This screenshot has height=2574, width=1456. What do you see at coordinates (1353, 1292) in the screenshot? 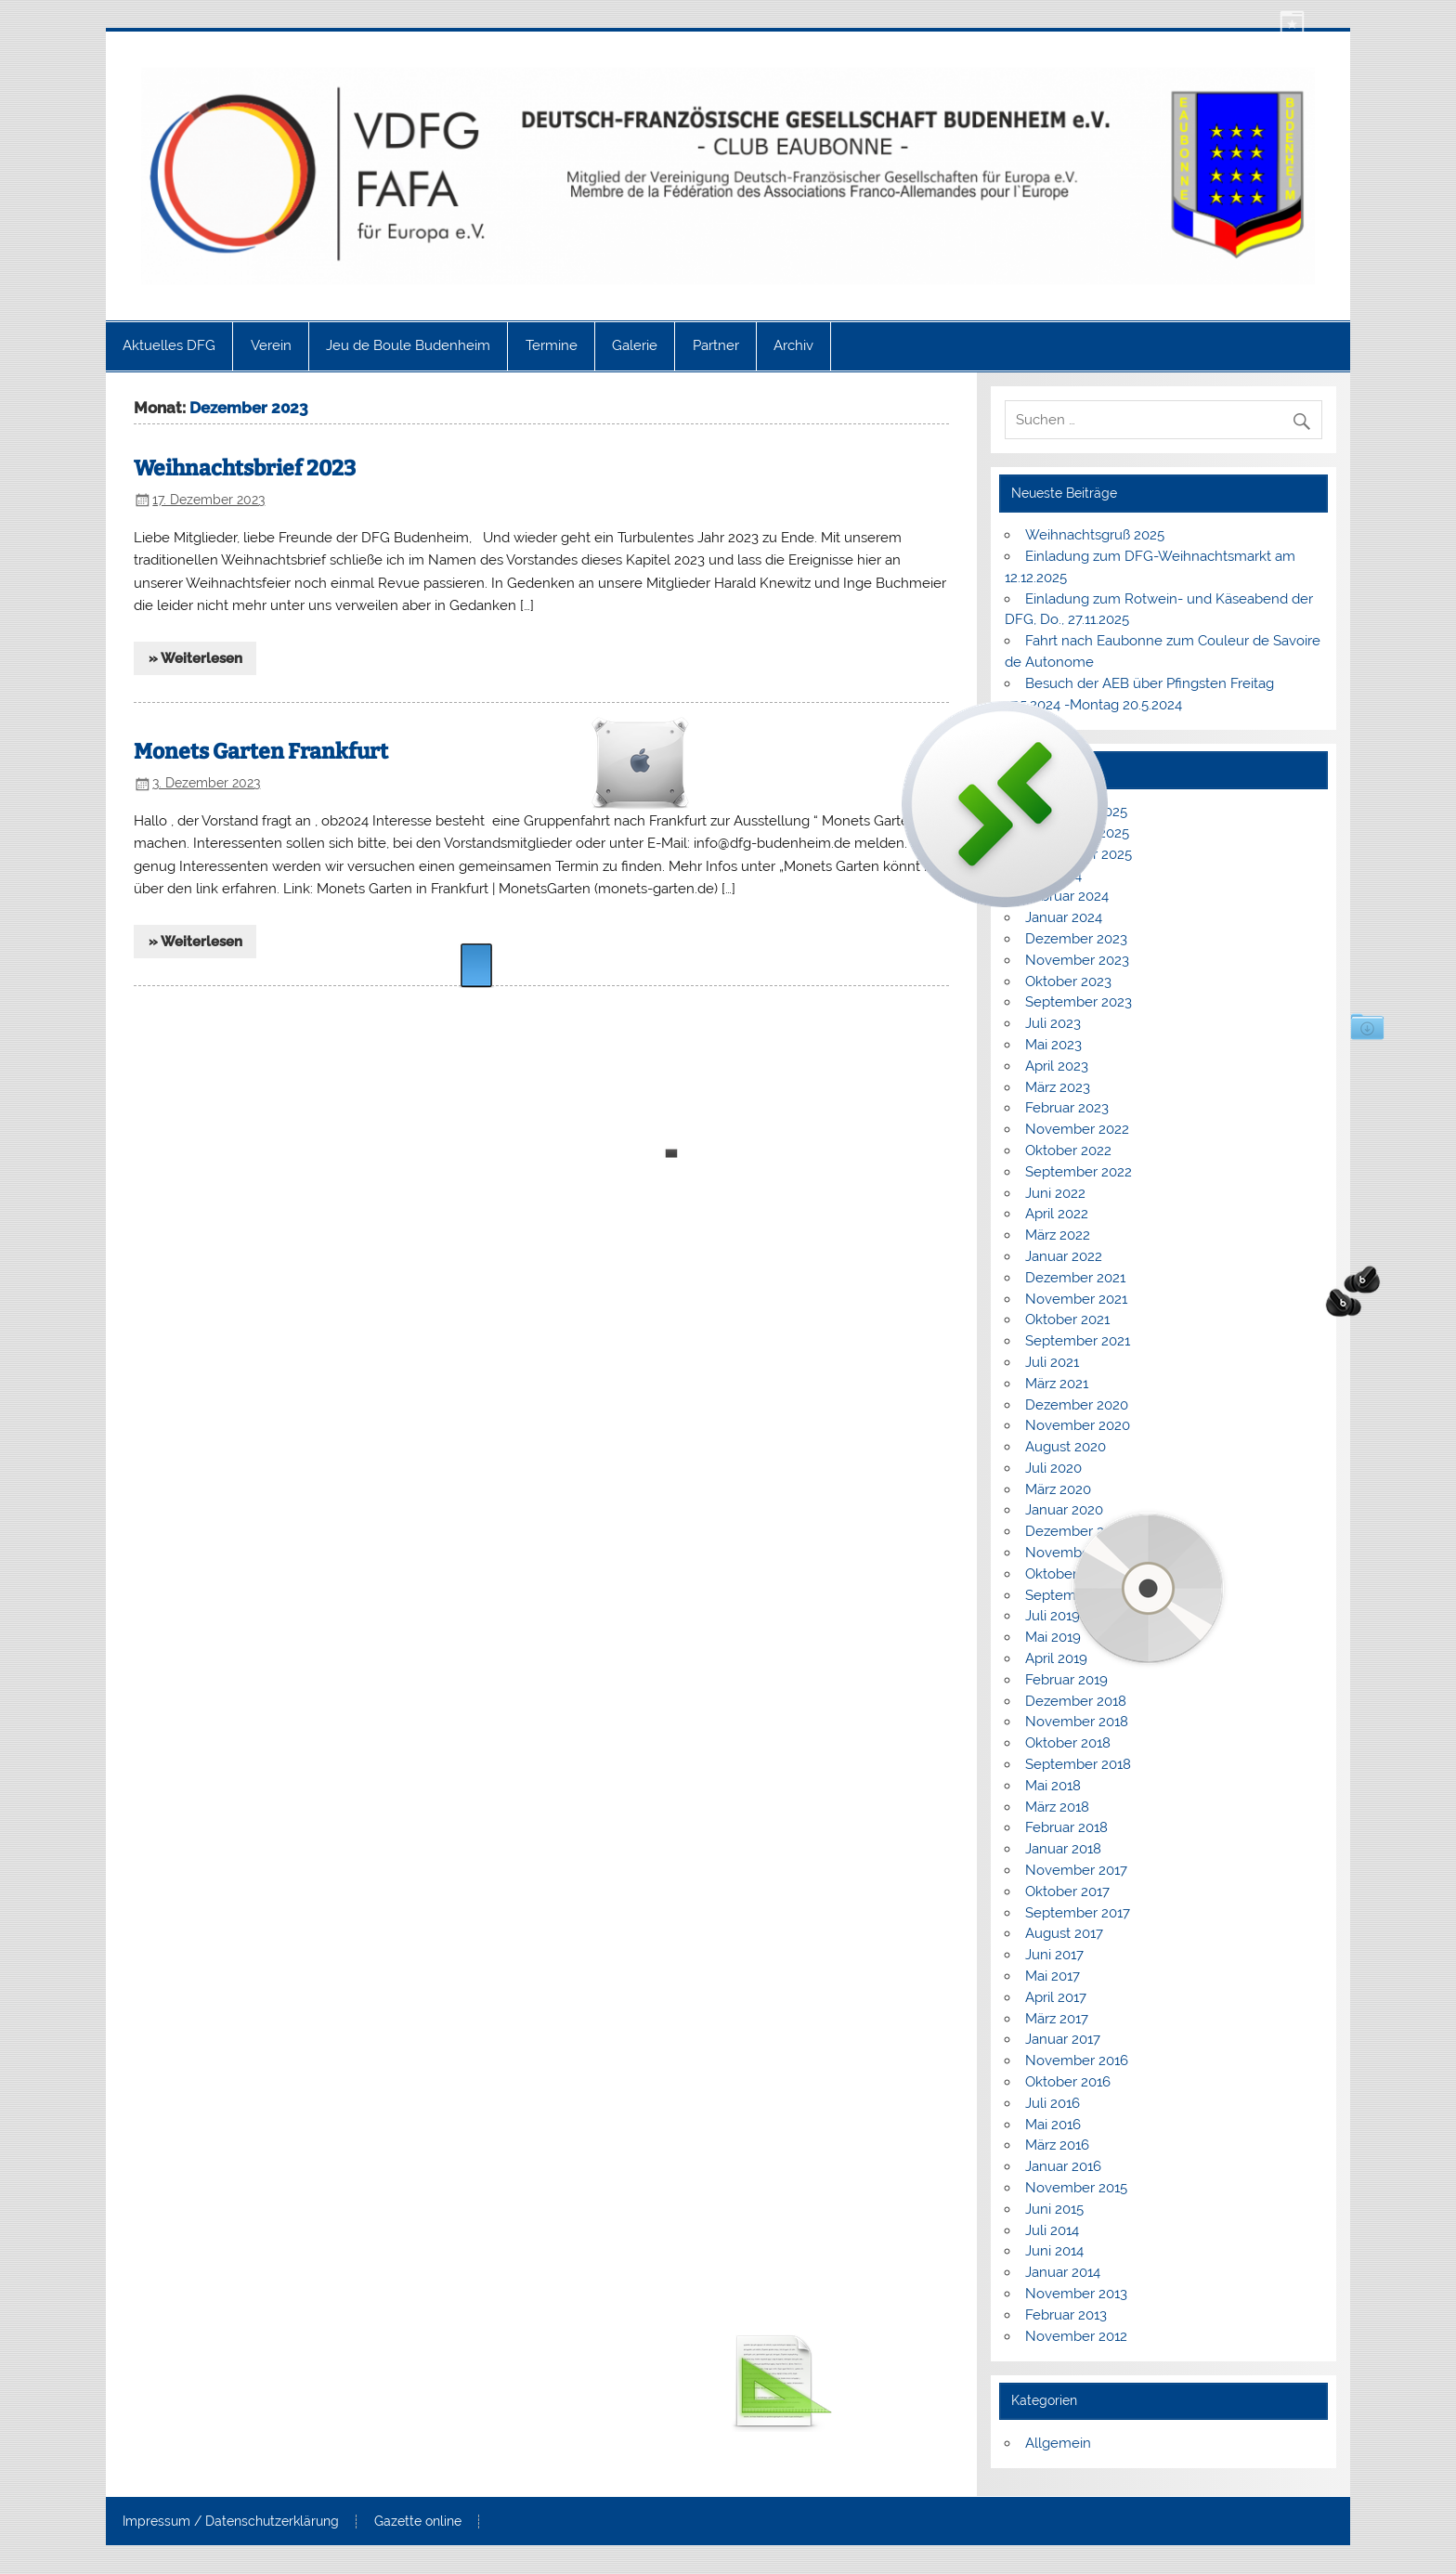
I see `beats wireless earbuds device icon` at bounding box center [1353, 1292].